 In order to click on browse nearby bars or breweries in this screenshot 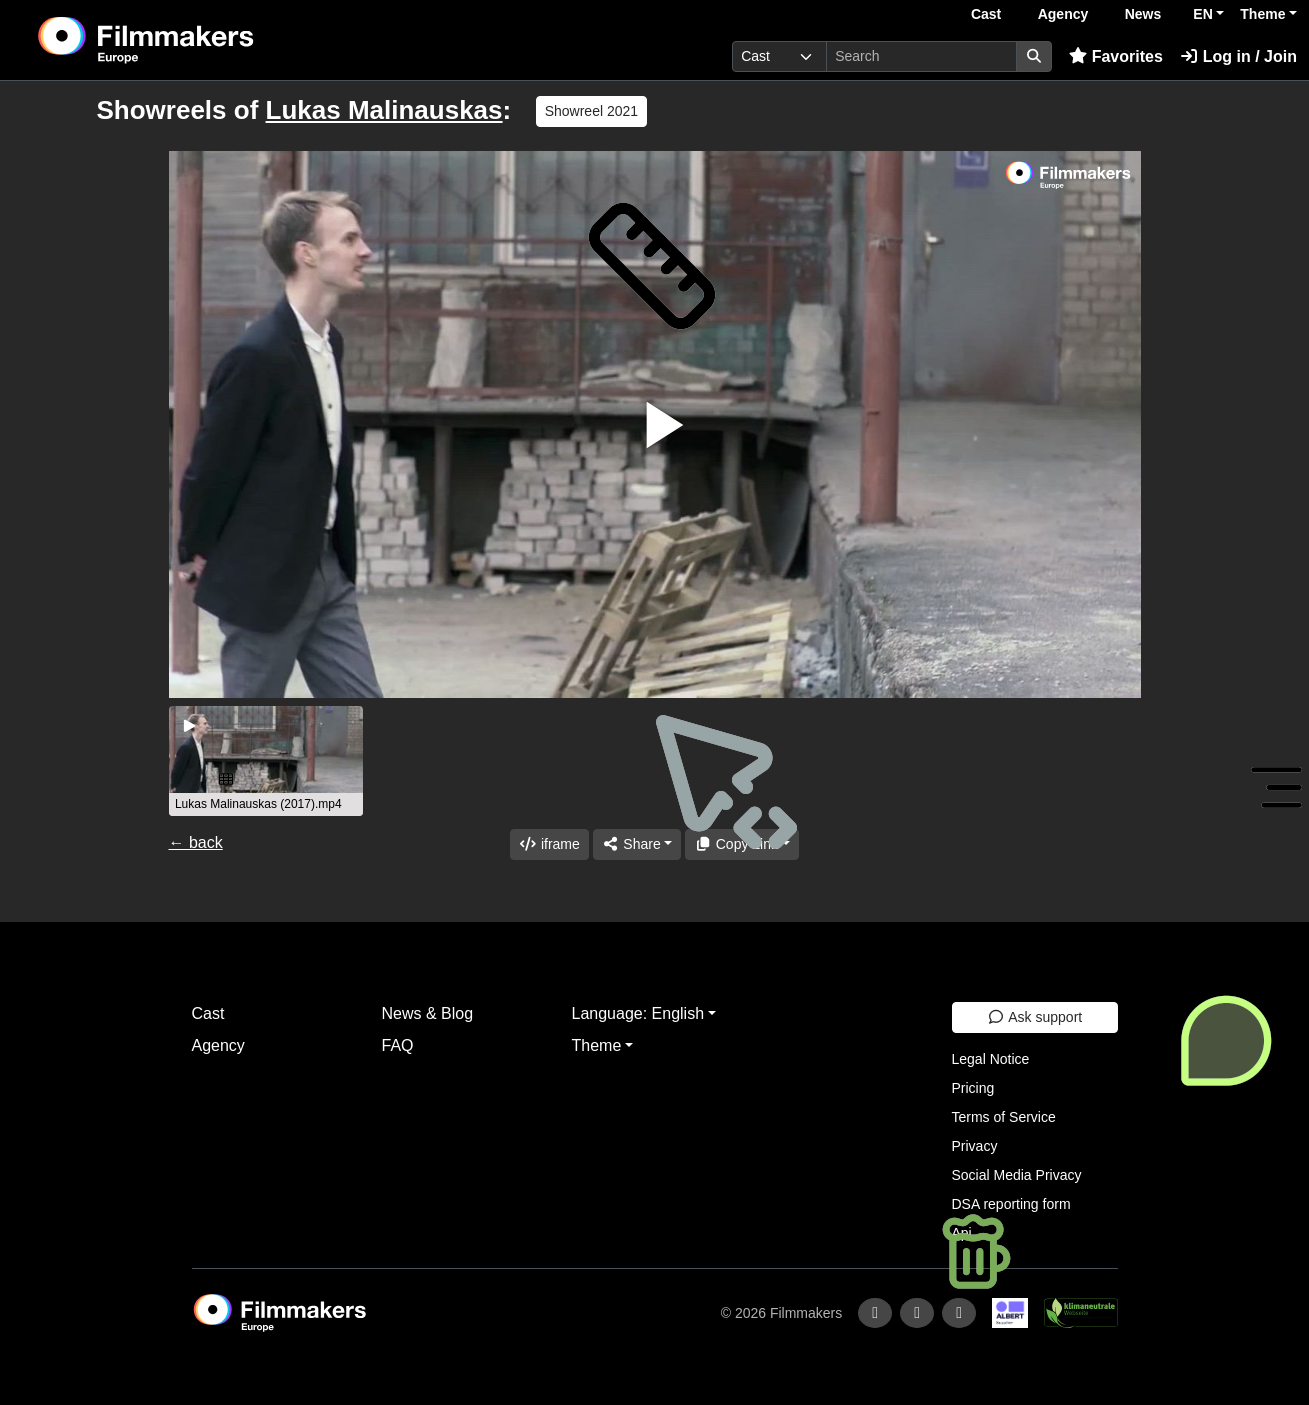, I will do `click(976, 1251)`.